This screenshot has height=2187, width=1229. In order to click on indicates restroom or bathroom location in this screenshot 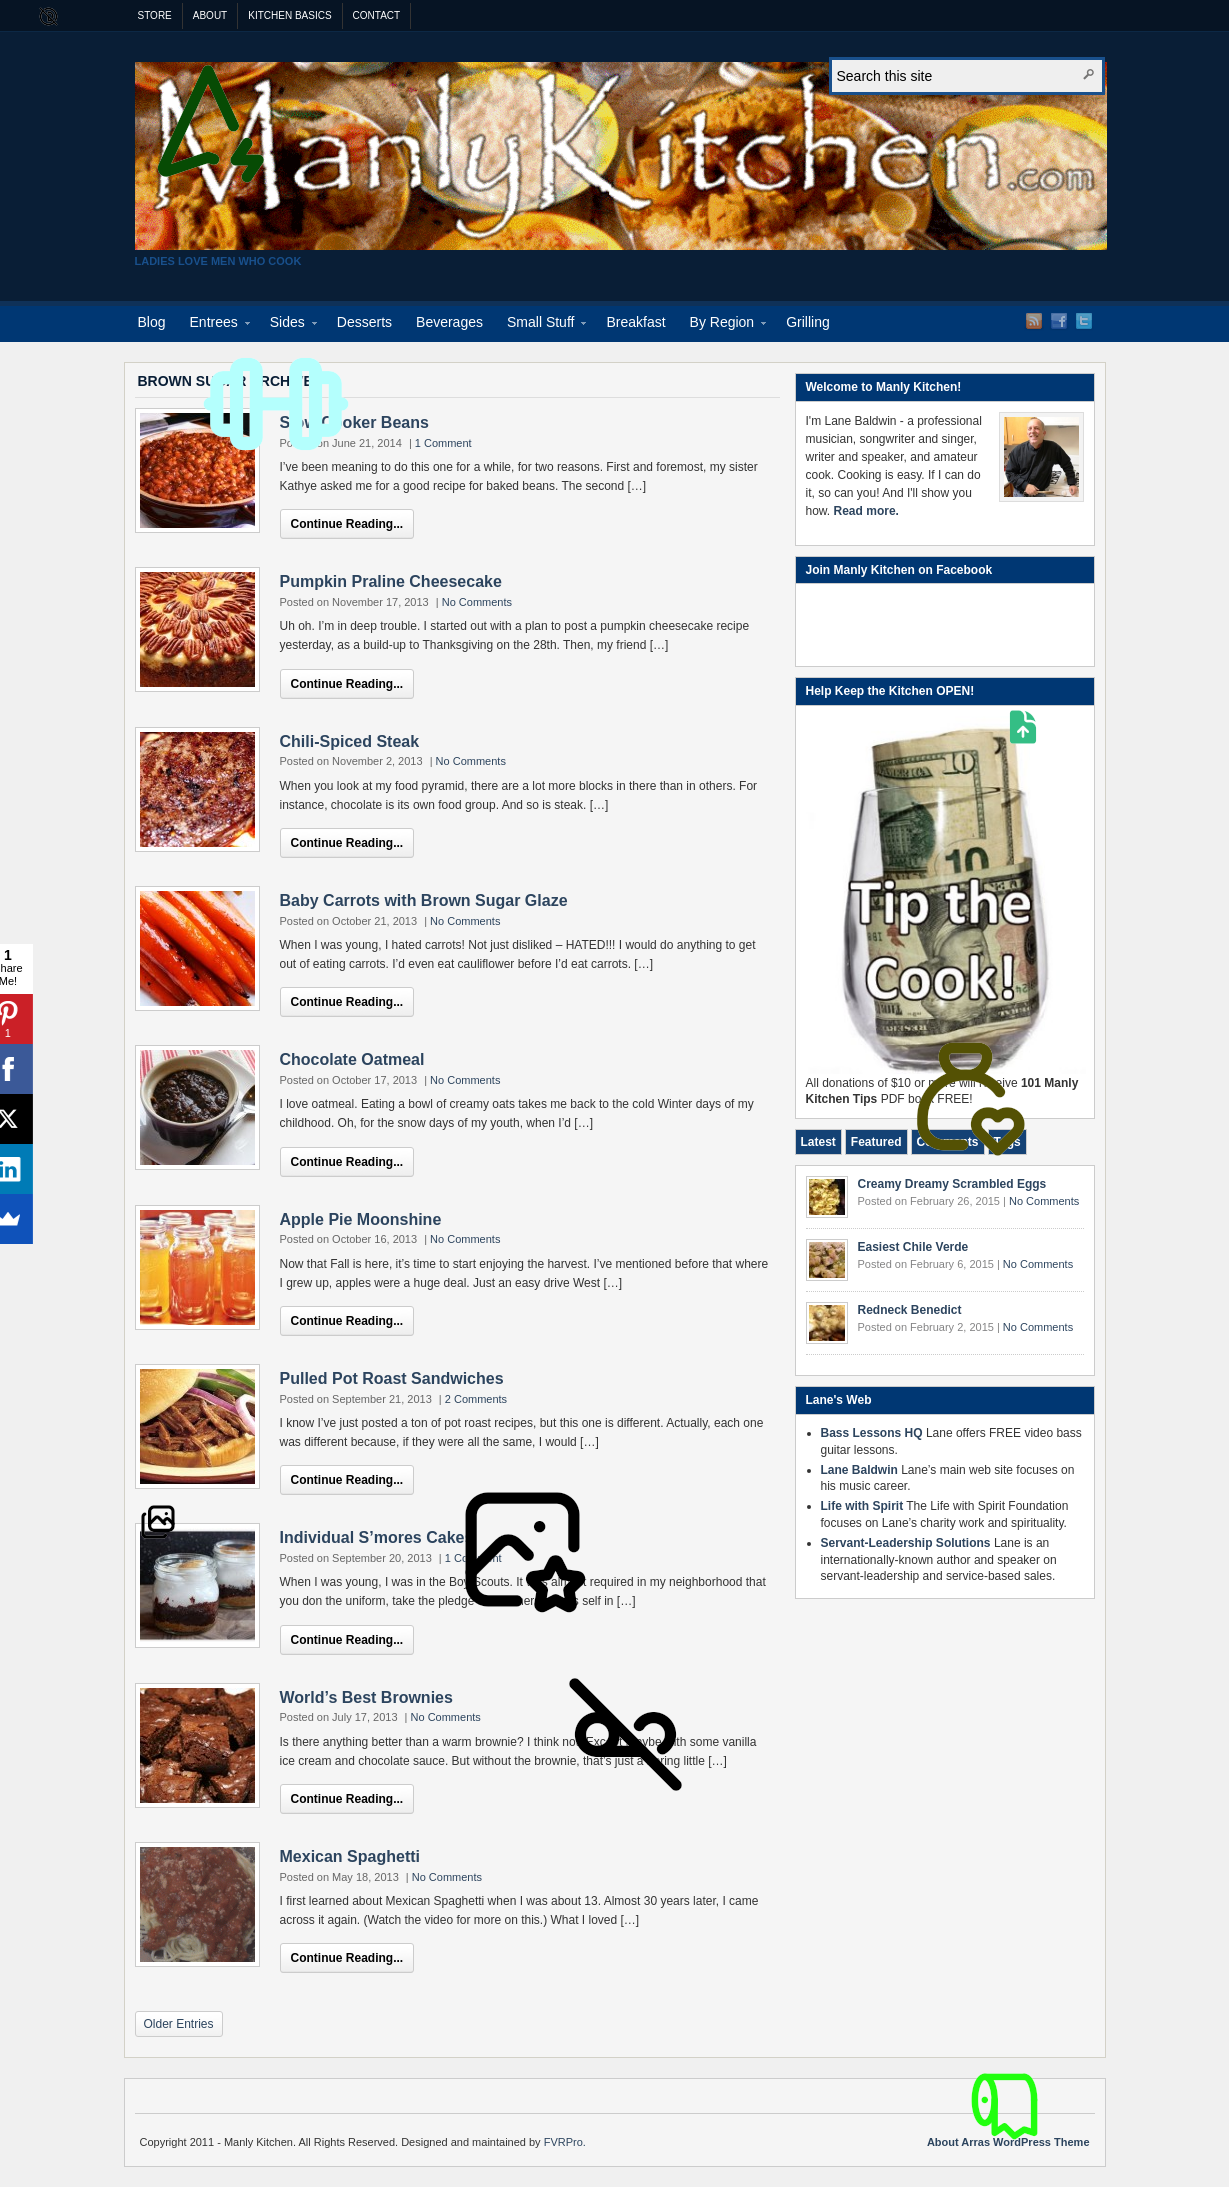, I will do `click(1004, 2106)`.